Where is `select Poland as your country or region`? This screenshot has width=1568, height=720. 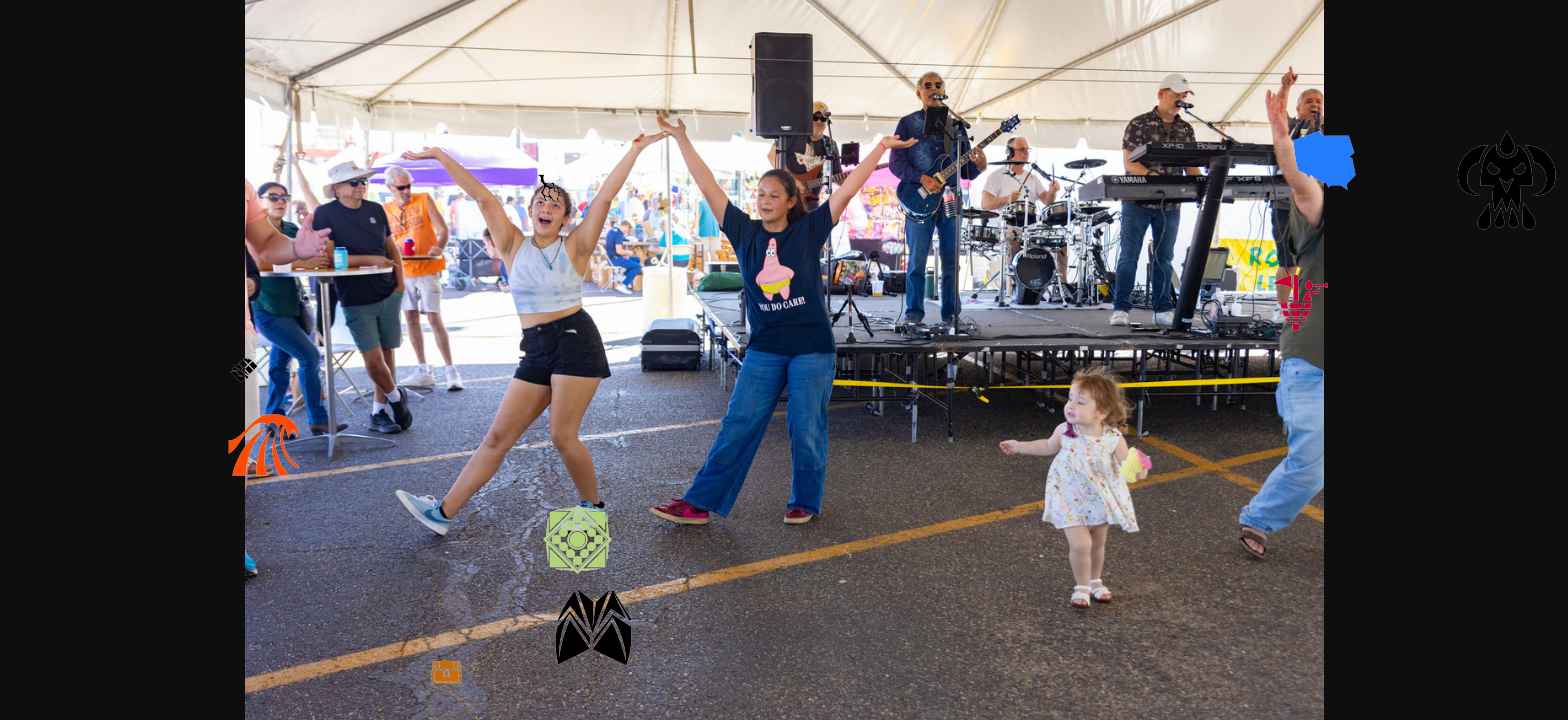 select Poland as your country or region is located at coordinates (1324, 160).